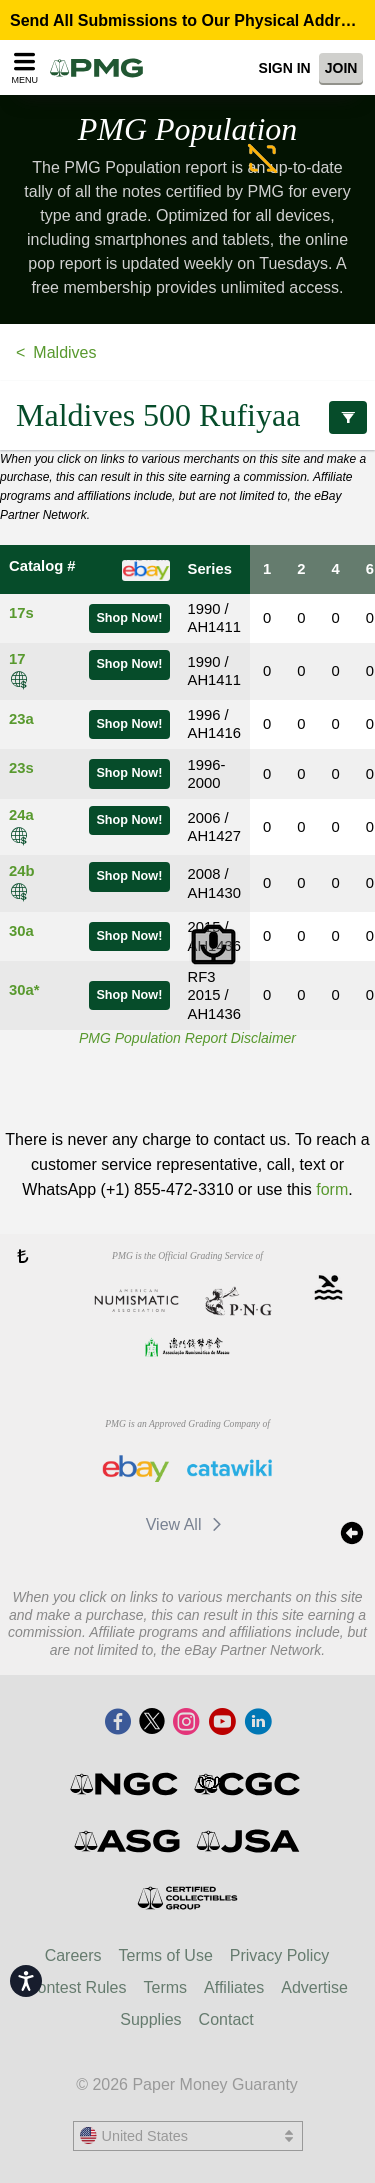 Image resolution: width=375 pixels, height=2183 pixels. Describe the element at coordinates (209, 1783) in the screenshot. I see `indicates face mask required` at that location.